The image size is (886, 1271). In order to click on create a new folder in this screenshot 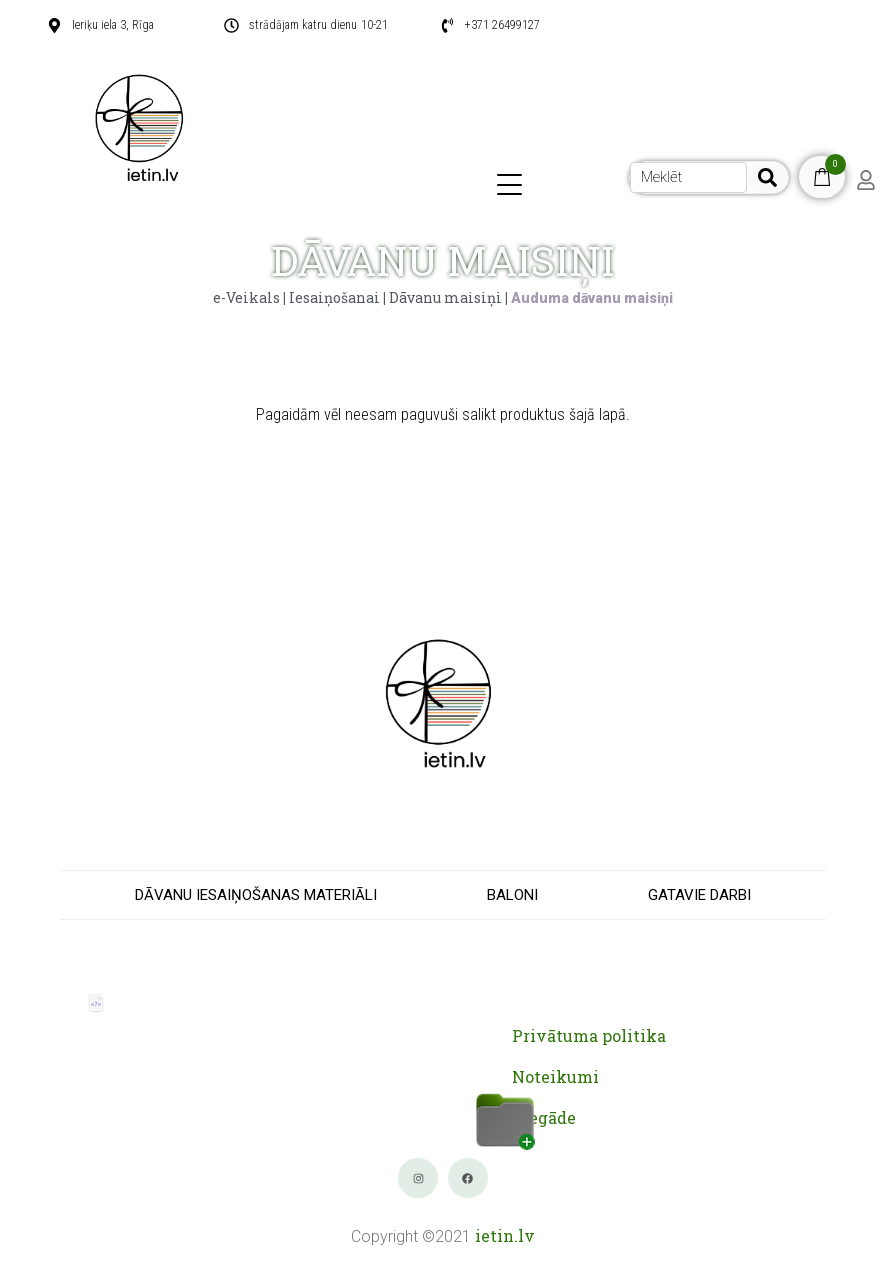, I will do `click(505, 1120)`.